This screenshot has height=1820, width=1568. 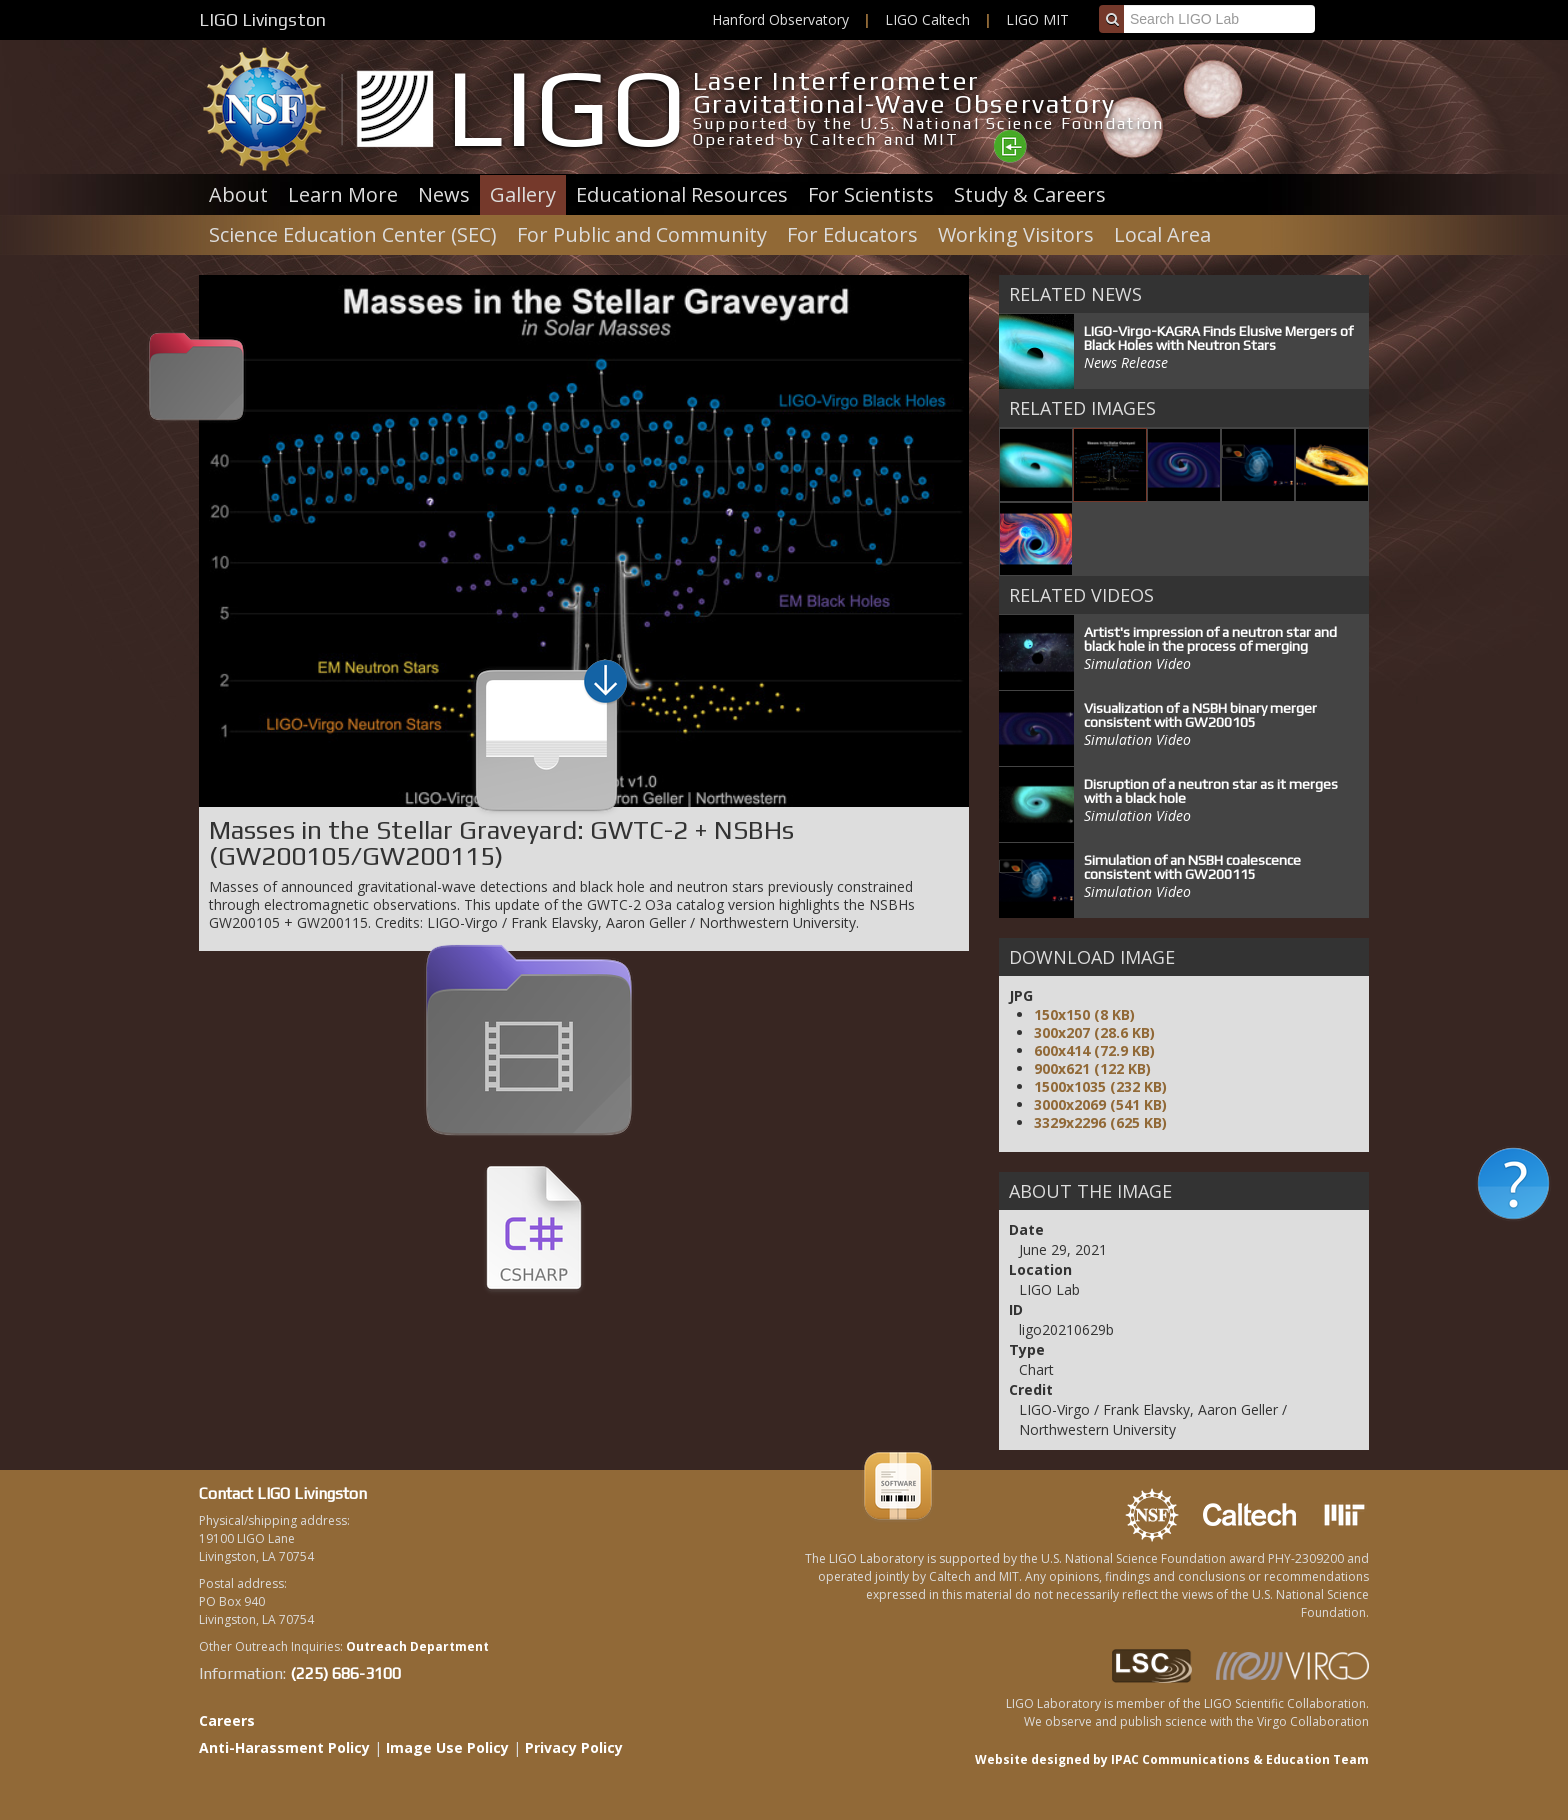 What do you see at coordinates (196, 376) in the screenshot?
I see `open folder to view contents` at bounding box center [196, 376].